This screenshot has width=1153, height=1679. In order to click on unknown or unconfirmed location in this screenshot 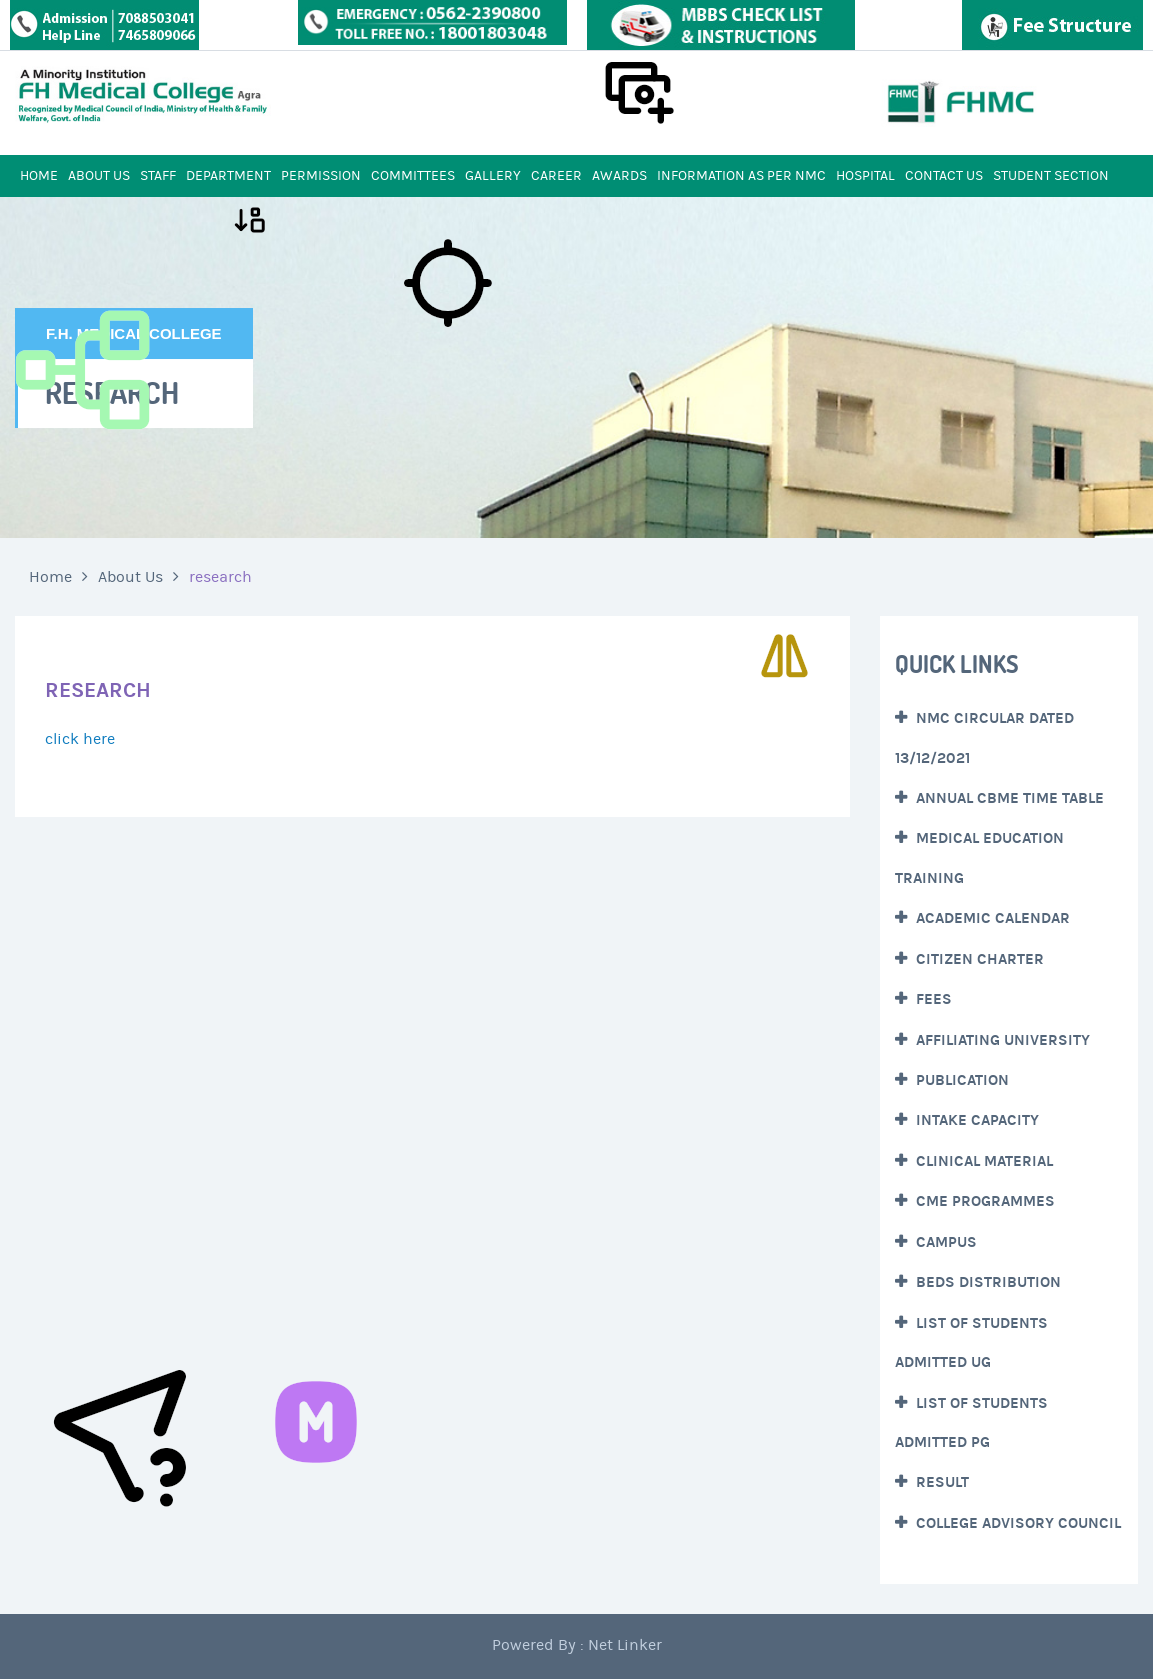, I will do `click(121, 1435)`.